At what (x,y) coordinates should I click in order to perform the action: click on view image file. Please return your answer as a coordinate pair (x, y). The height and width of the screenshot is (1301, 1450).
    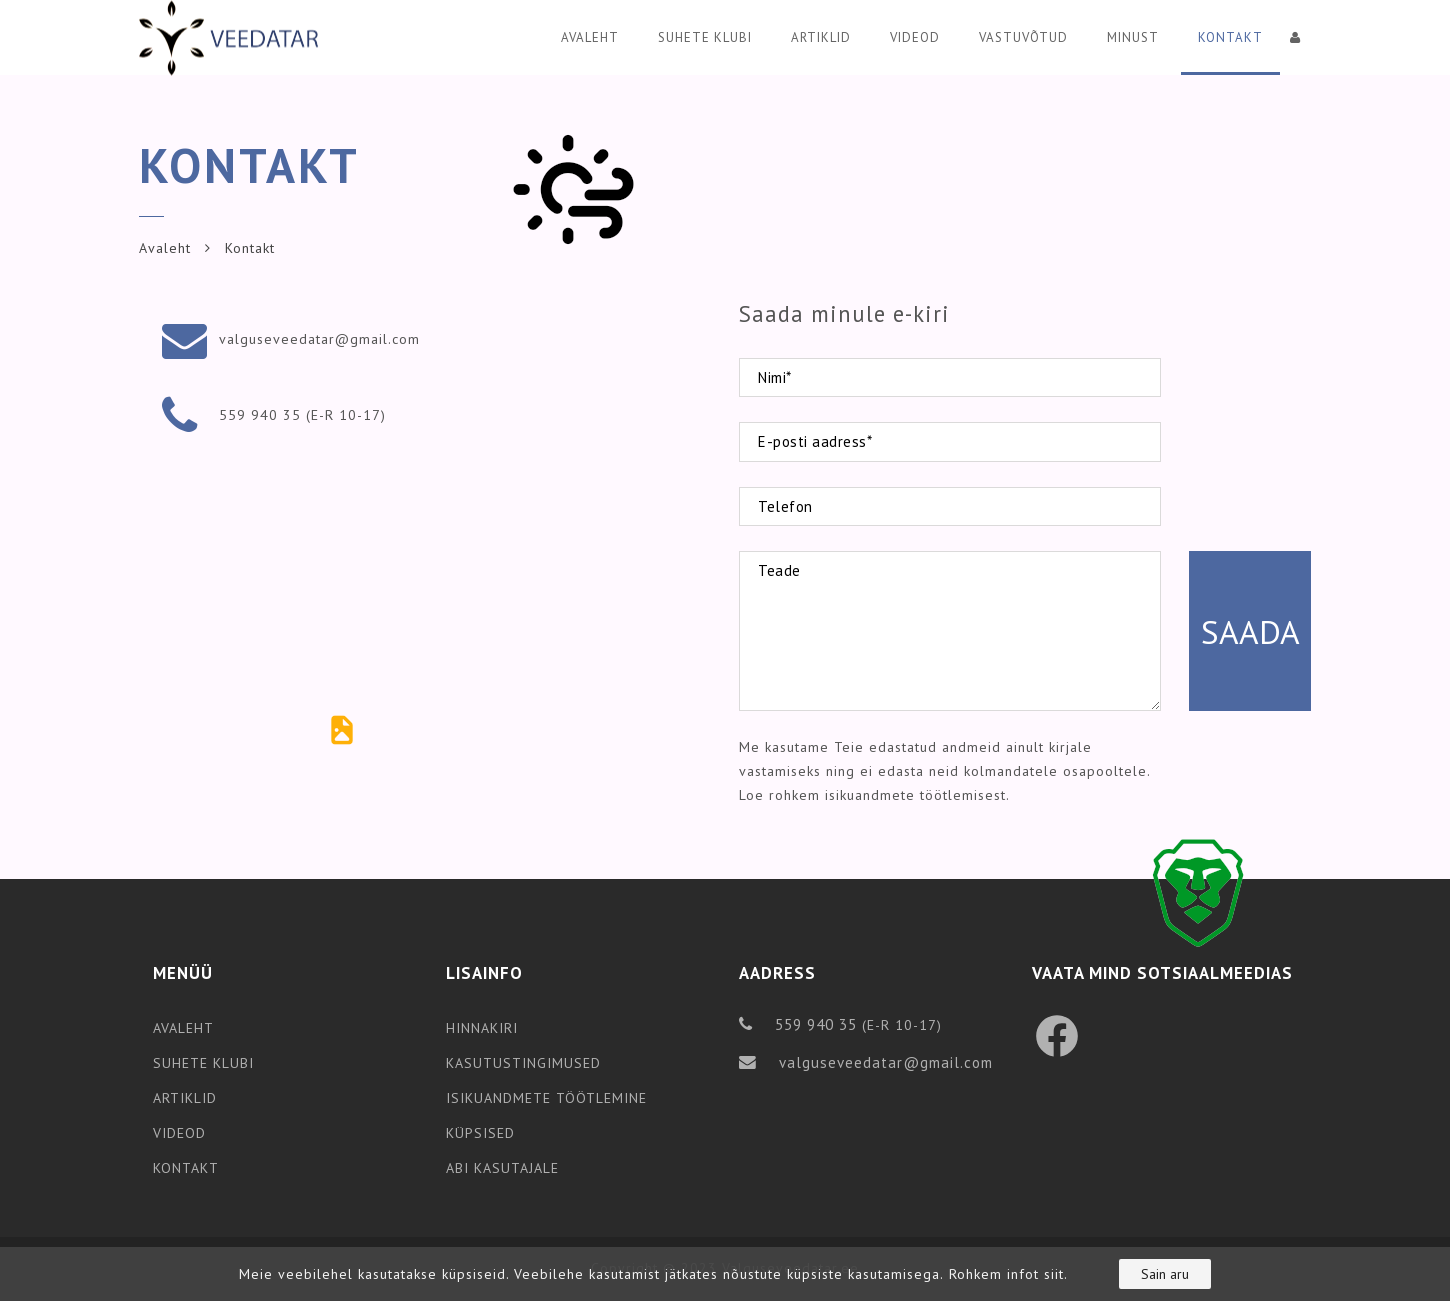
    Looking at the image, I should click on (342, 730).